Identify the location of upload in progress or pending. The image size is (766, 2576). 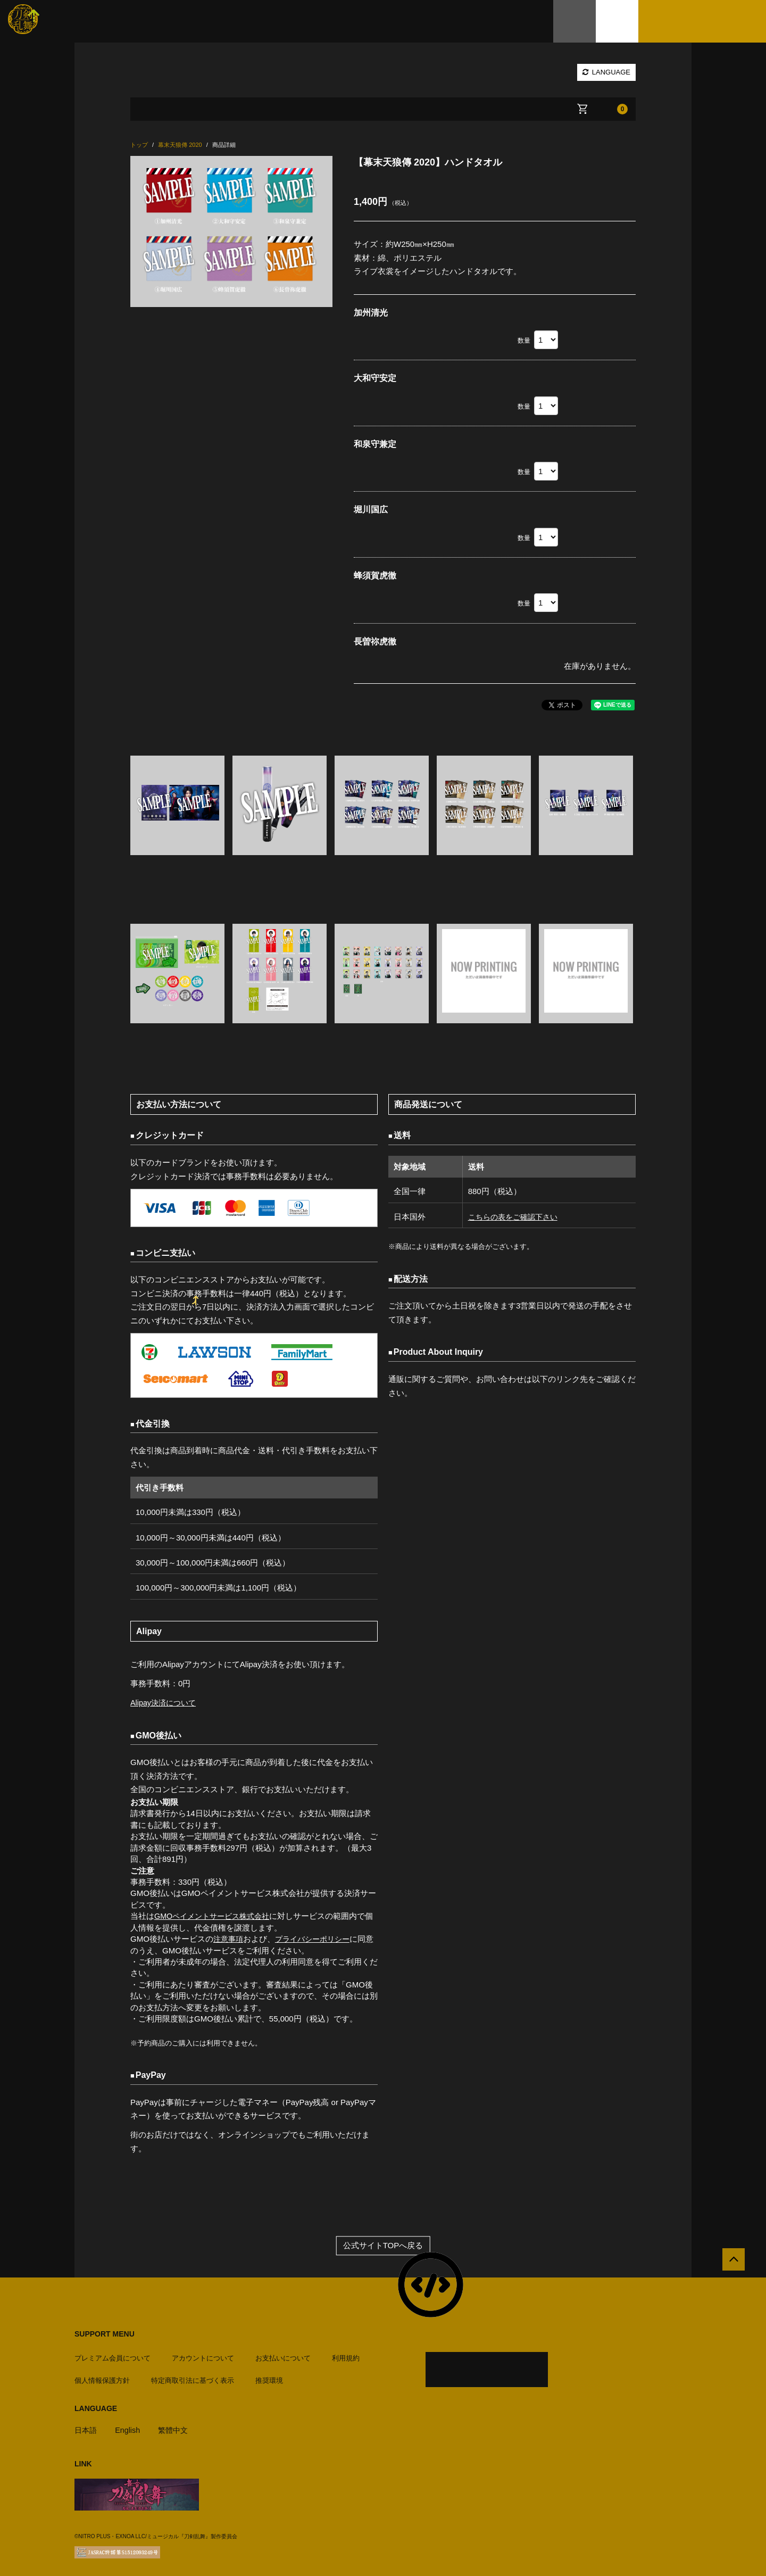
(34, 15).